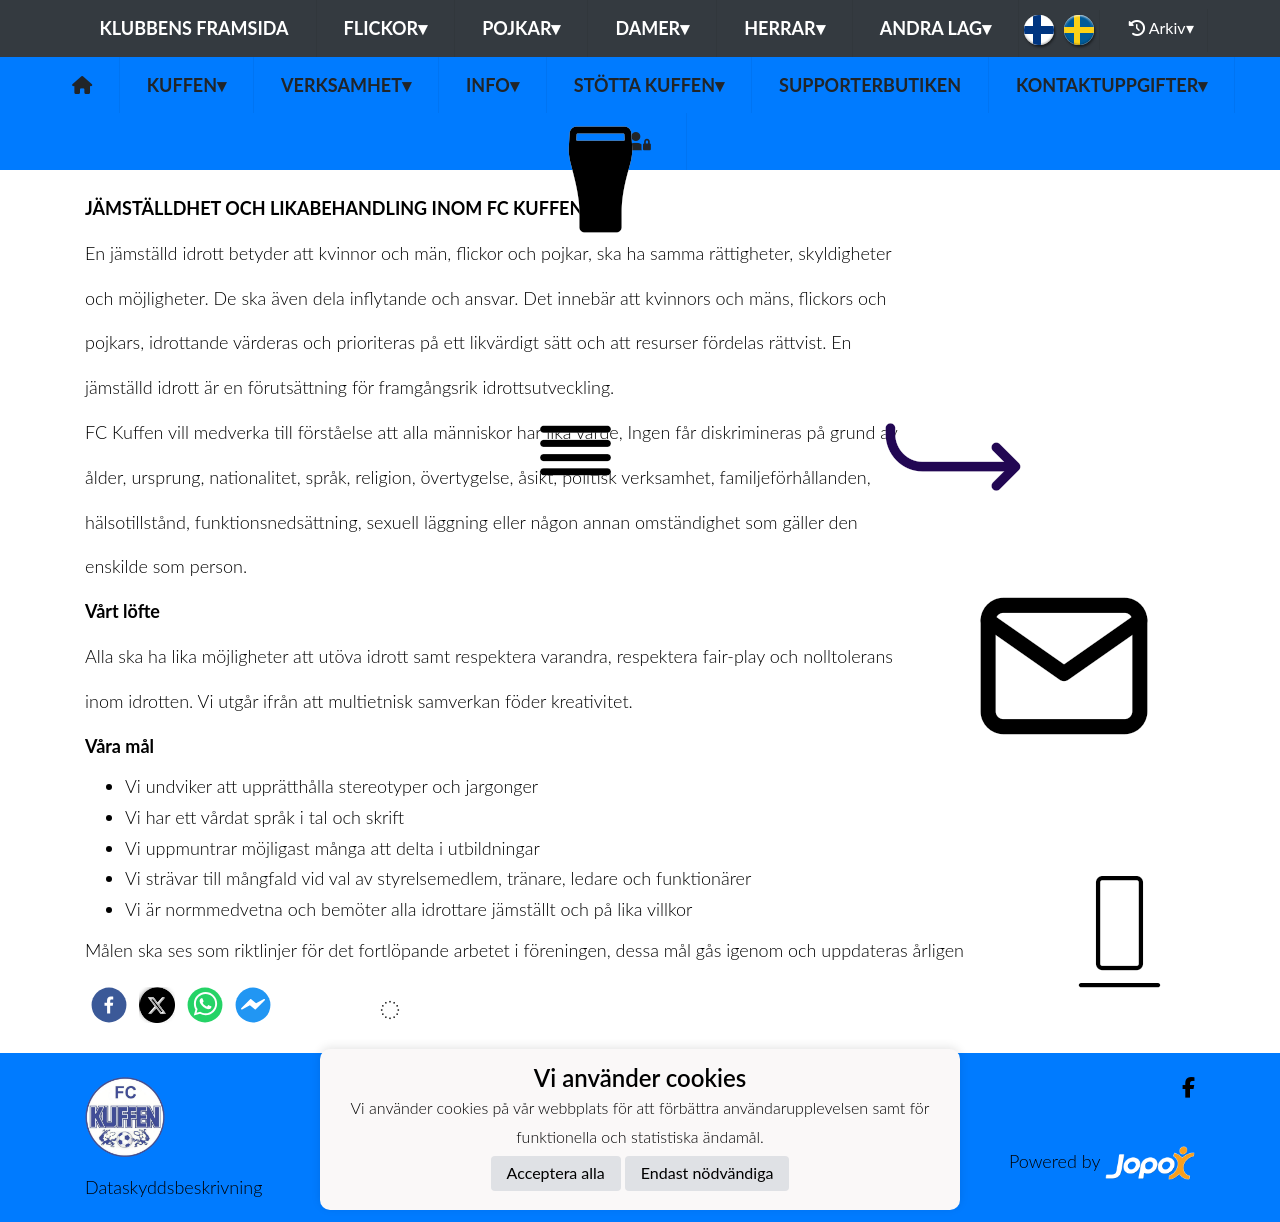 The height and width of the screenshot is (1222, 1280). What do you see at coordinates (600, 179) in the screenshot?
I see `view nearby bars or pubs` at bounding box center [600, 179].